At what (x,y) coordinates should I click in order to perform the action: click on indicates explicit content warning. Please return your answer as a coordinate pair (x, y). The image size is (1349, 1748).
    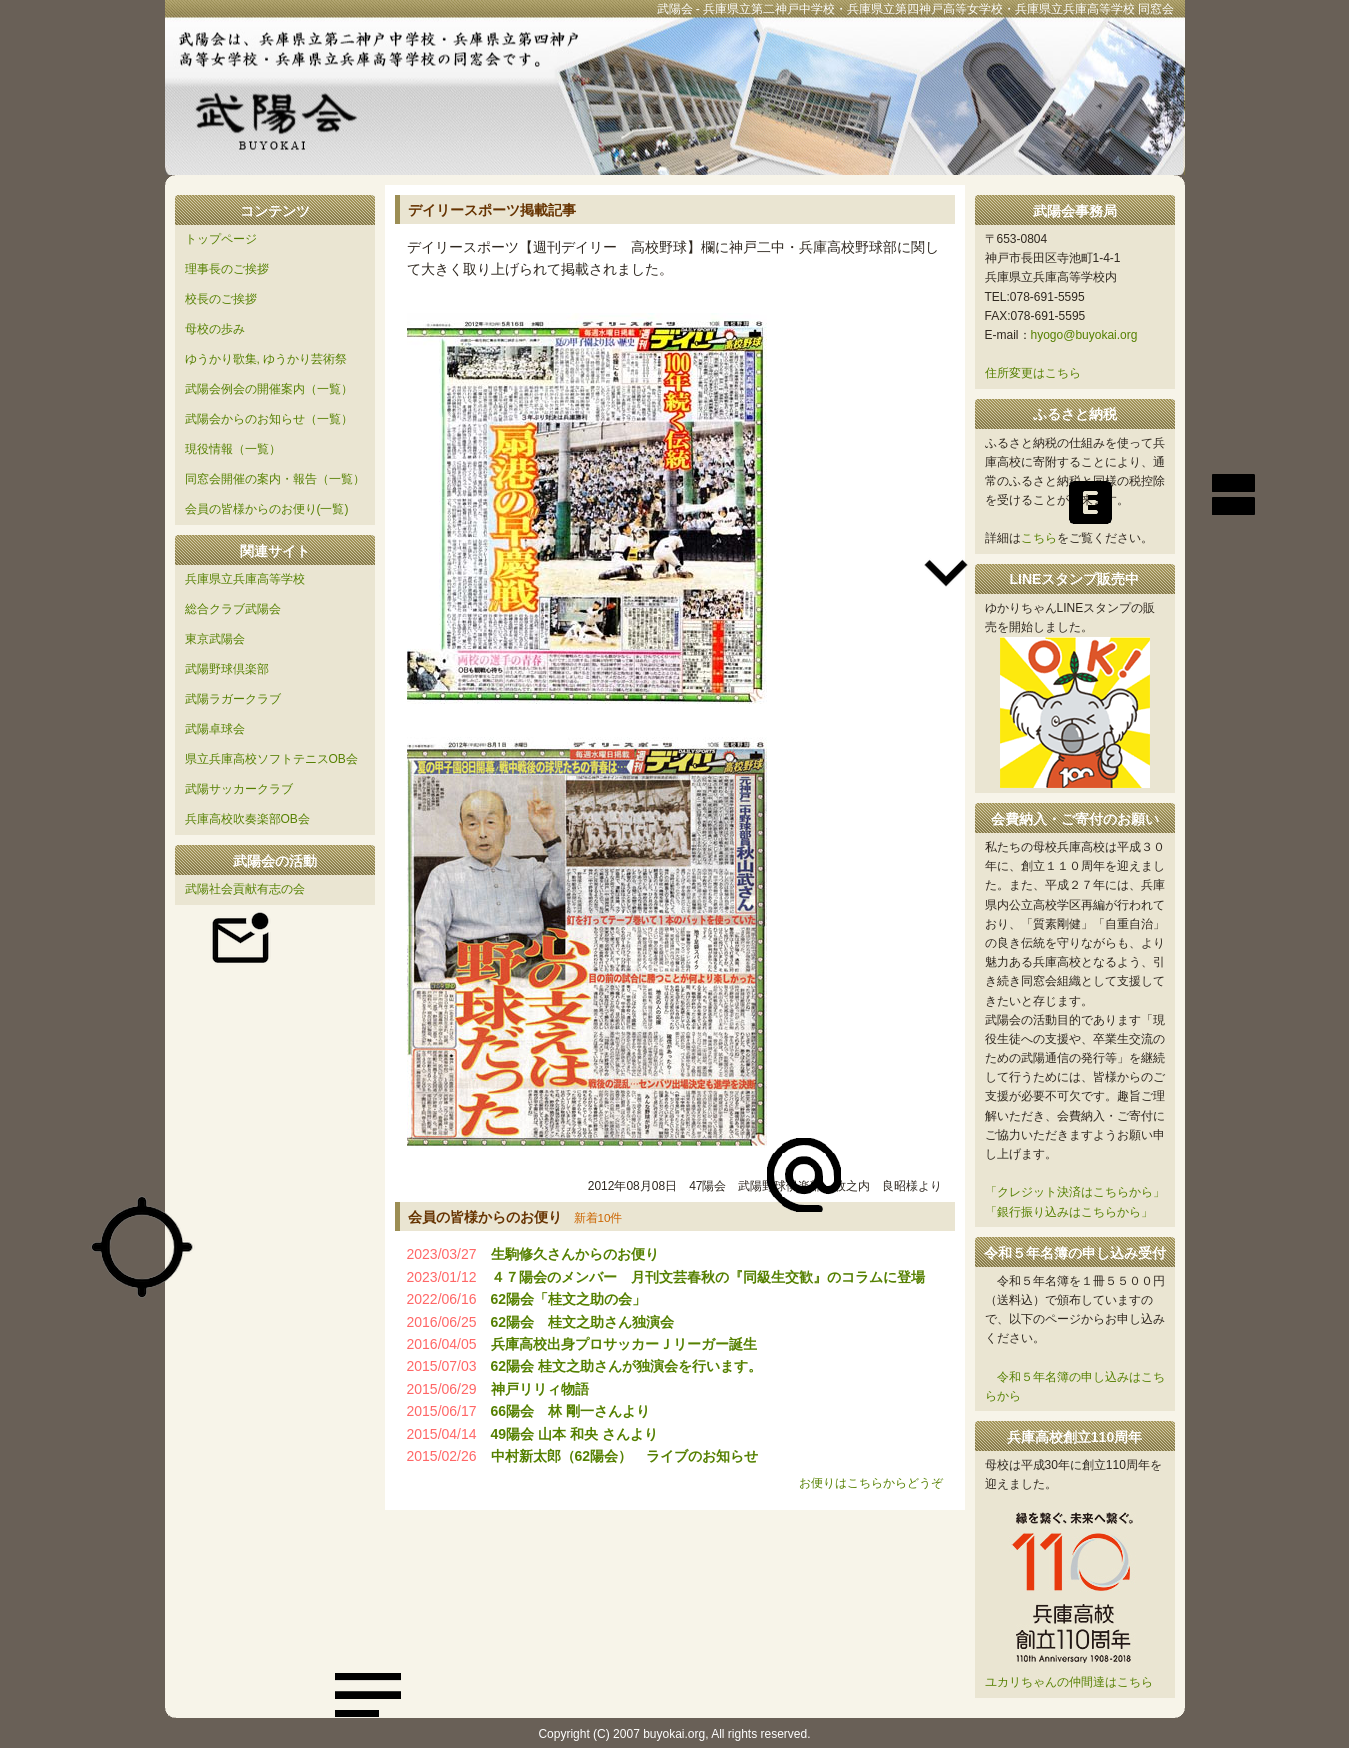
    Looking at the image, I should click on (1090, 502).